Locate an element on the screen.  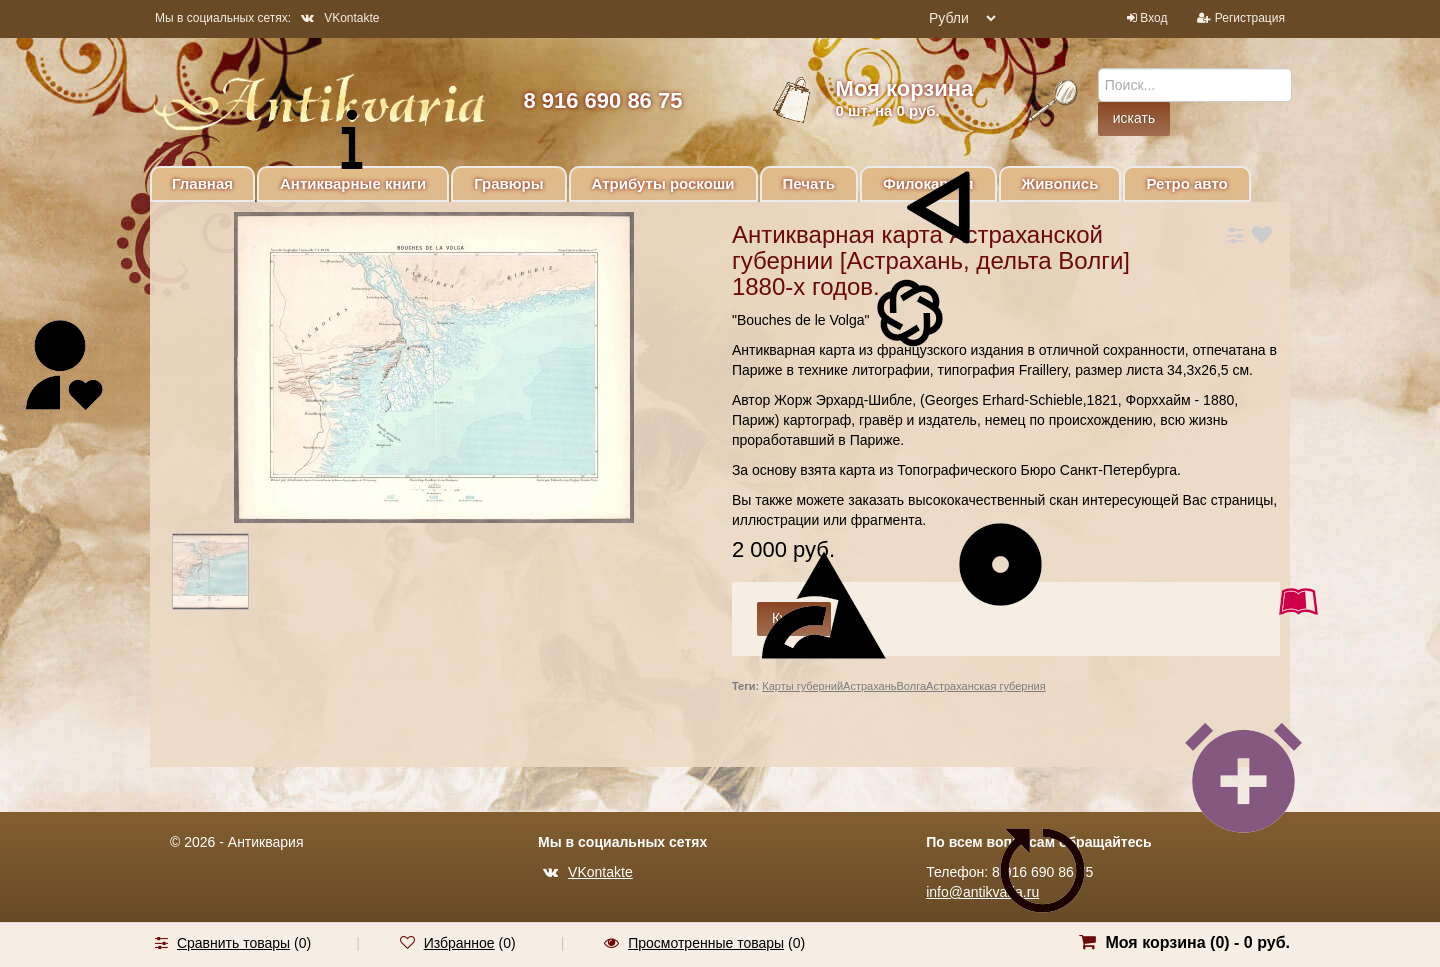
play media in reverse is located at coordinates (942, 207).